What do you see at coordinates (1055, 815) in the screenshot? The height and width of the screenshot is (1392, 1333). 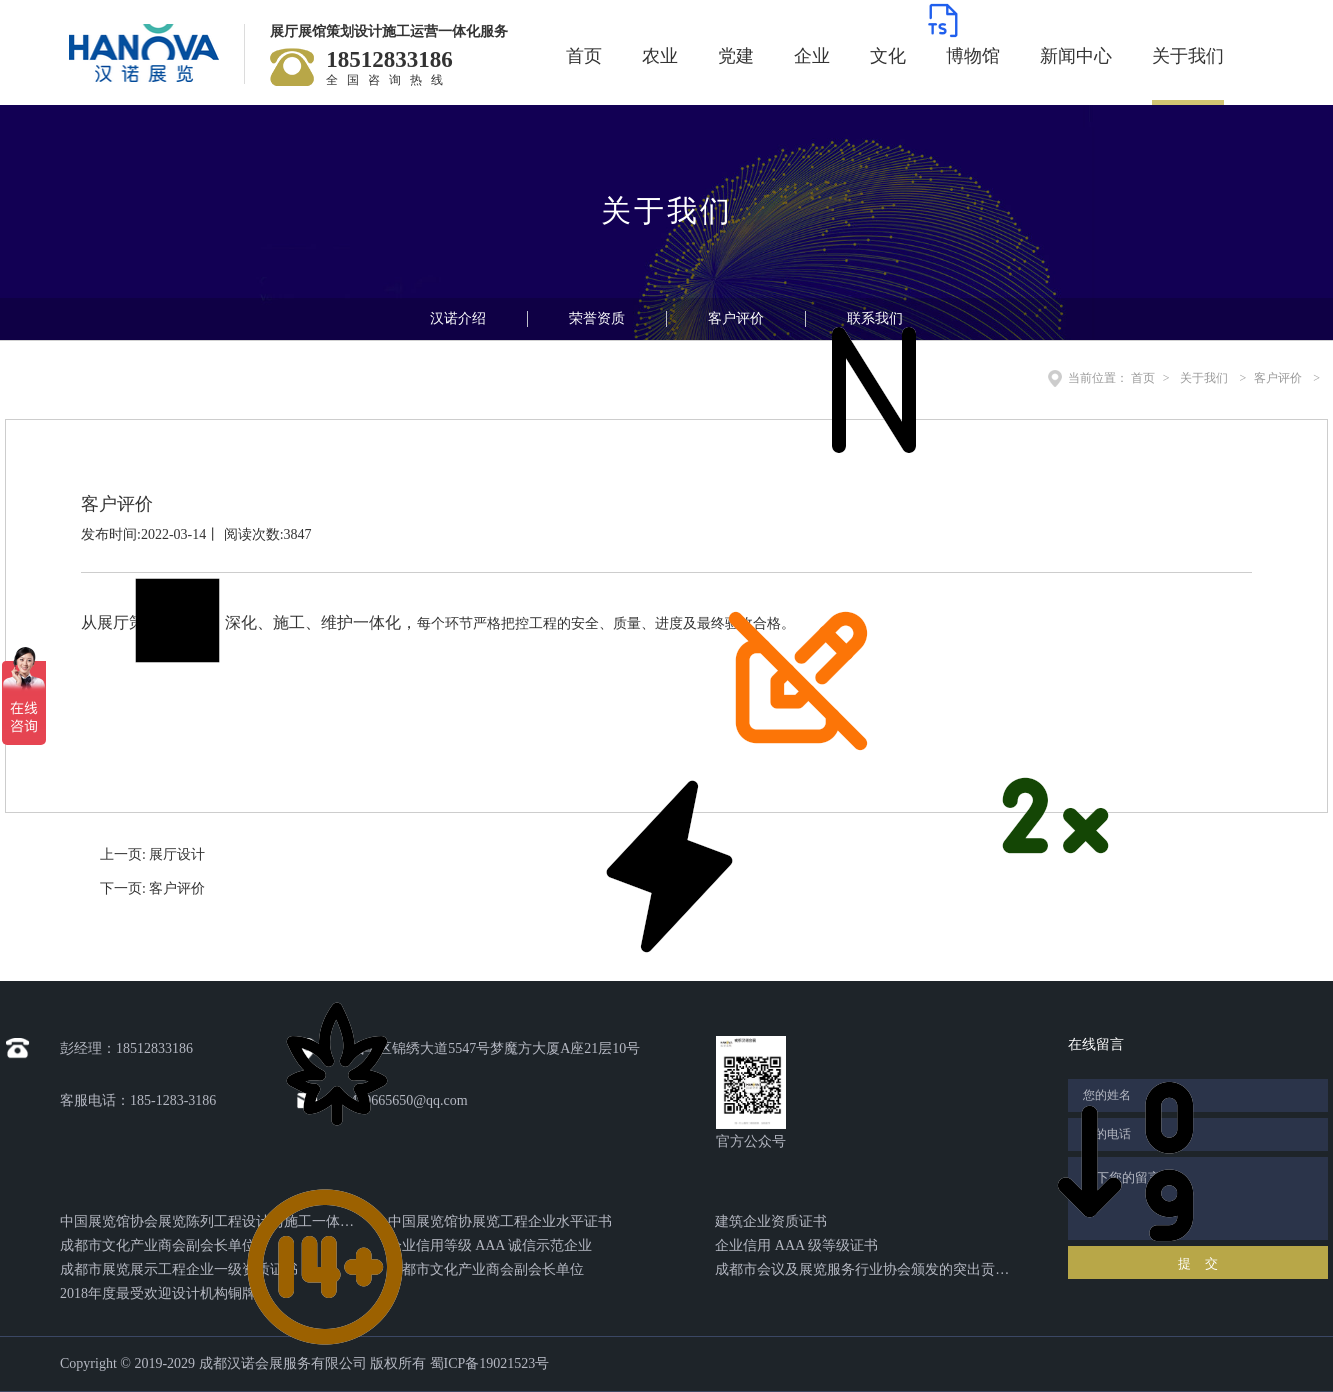 I see `apply 2x multiplier to current value` at bounding box center [1055, 815].